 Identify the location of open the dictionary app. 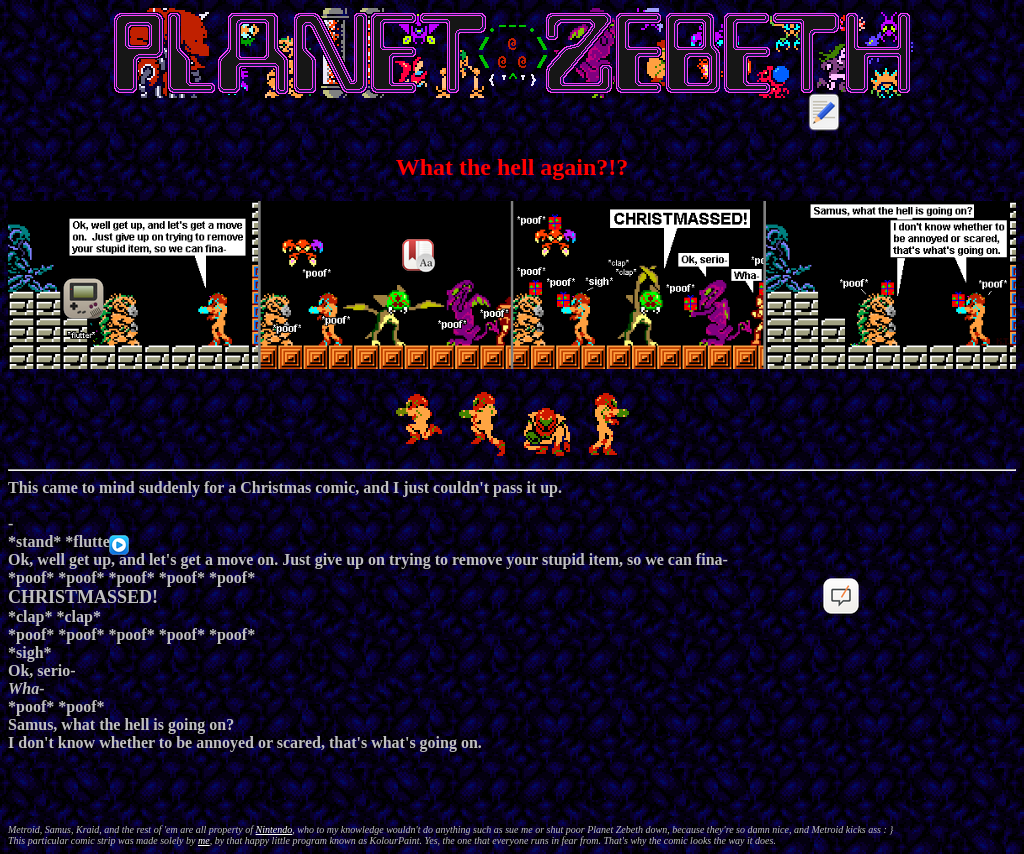
(418, 255).